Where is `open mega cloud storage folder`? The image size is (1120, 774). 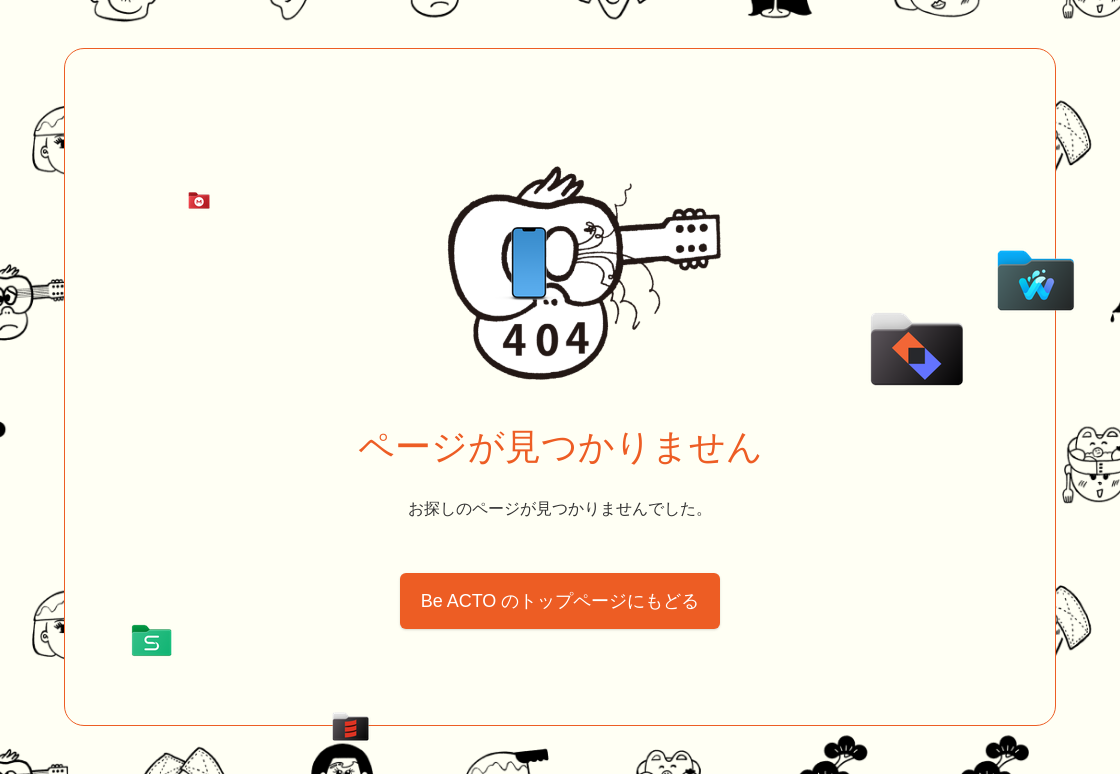
open mega cloud storage folder is located at coordinates (199, 201).